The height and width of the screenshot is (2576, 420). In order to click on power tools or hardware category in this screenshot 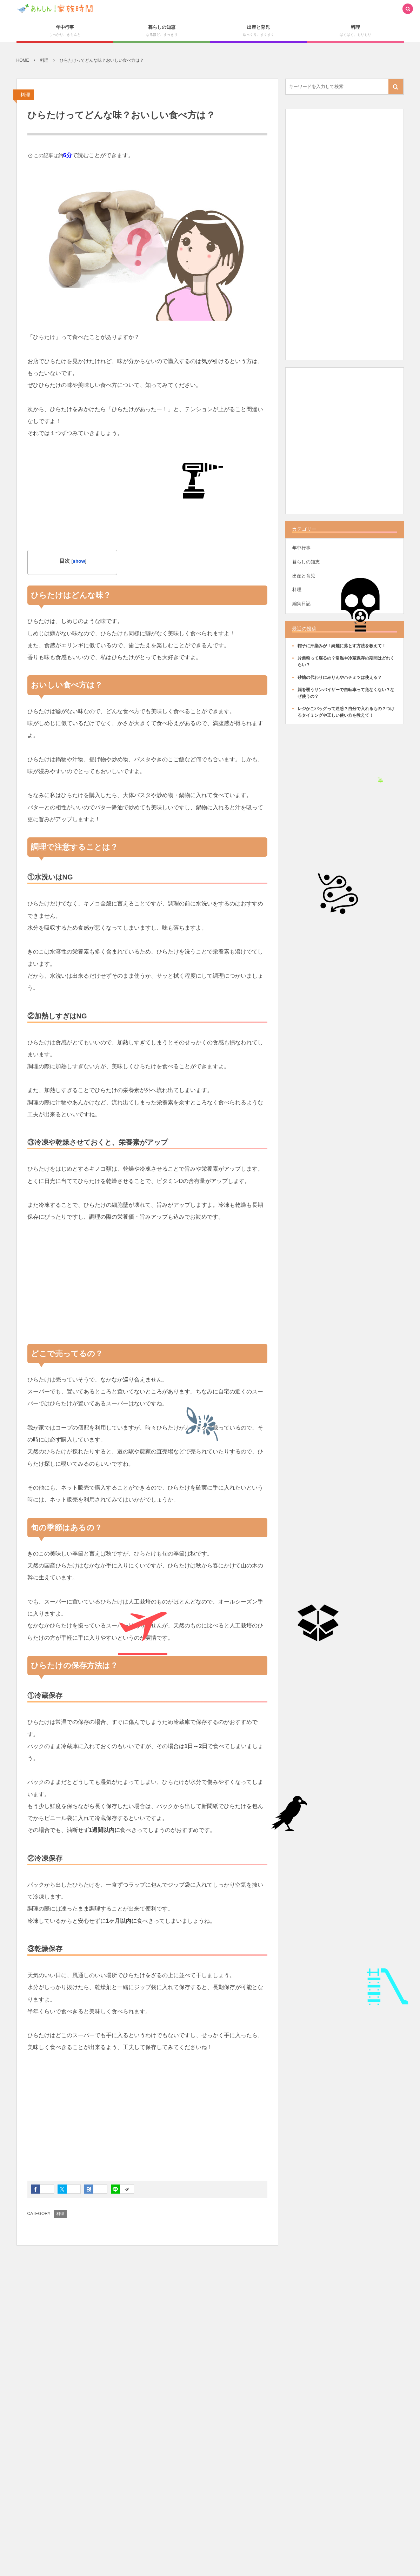, I will do `click(202, 481)`.